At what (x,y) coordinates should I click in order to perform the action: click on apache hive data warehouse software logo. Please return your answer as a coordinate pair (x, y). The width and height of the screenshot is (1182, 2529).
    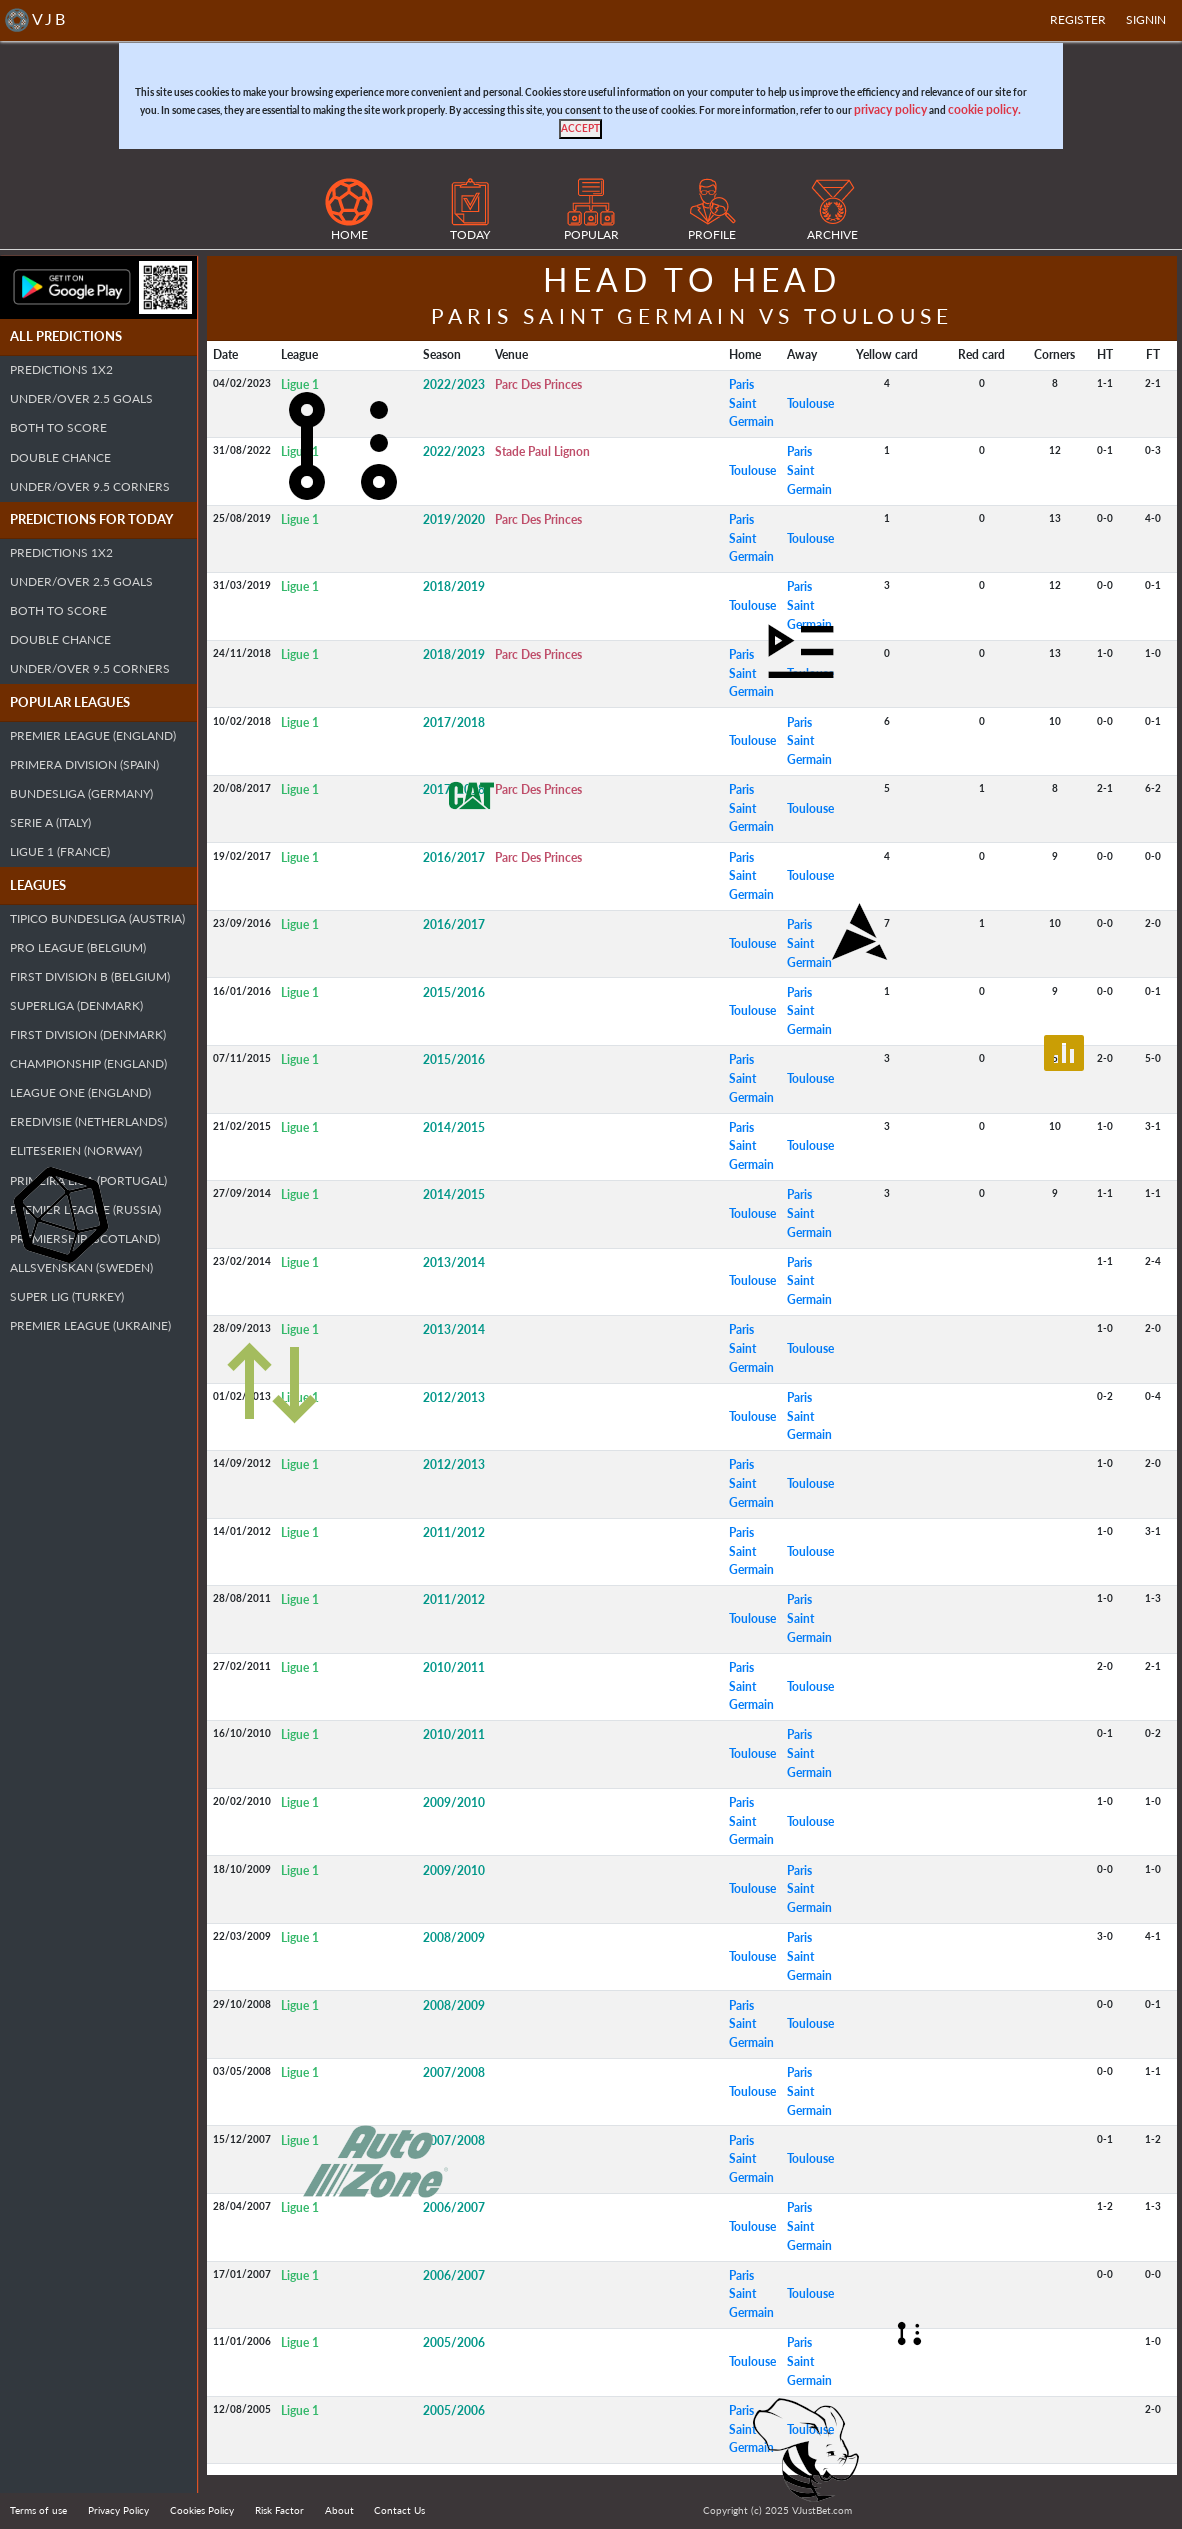
    Looking at the image, I should click on (806, 2450).